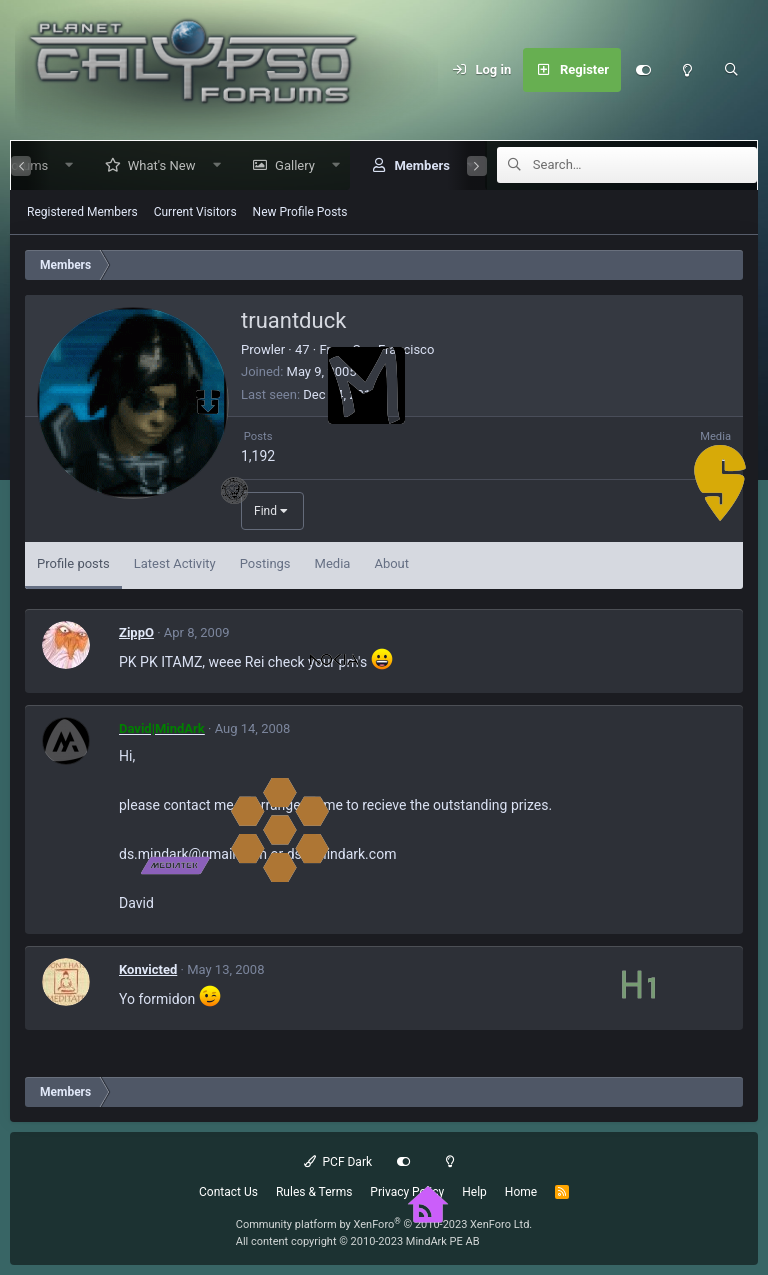  Describe the element at coordinates (175, 865) in the screenshot. I see `MediaTek company logo` at that location.